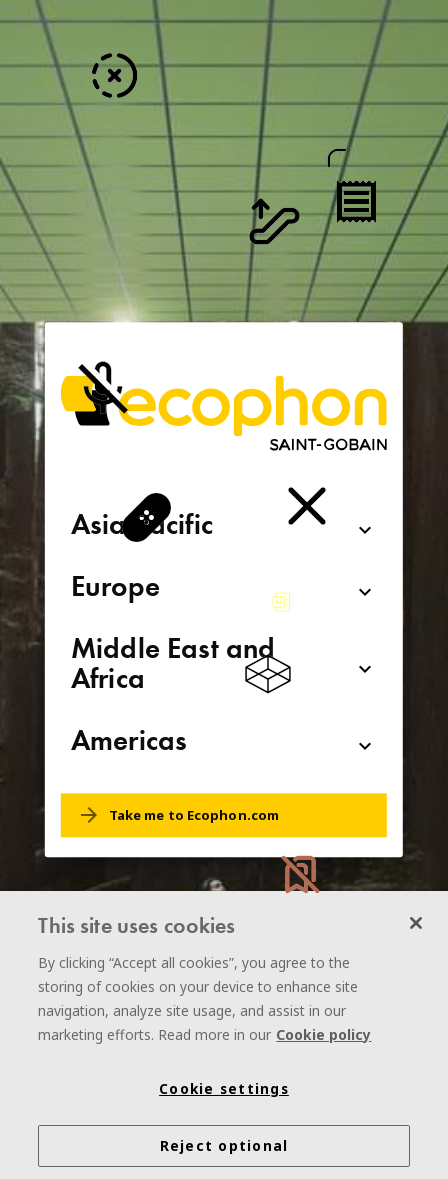  Describe the element at coordinates (337, 158) in the screenshot. I see `adjust top-left corner radius` at that location.